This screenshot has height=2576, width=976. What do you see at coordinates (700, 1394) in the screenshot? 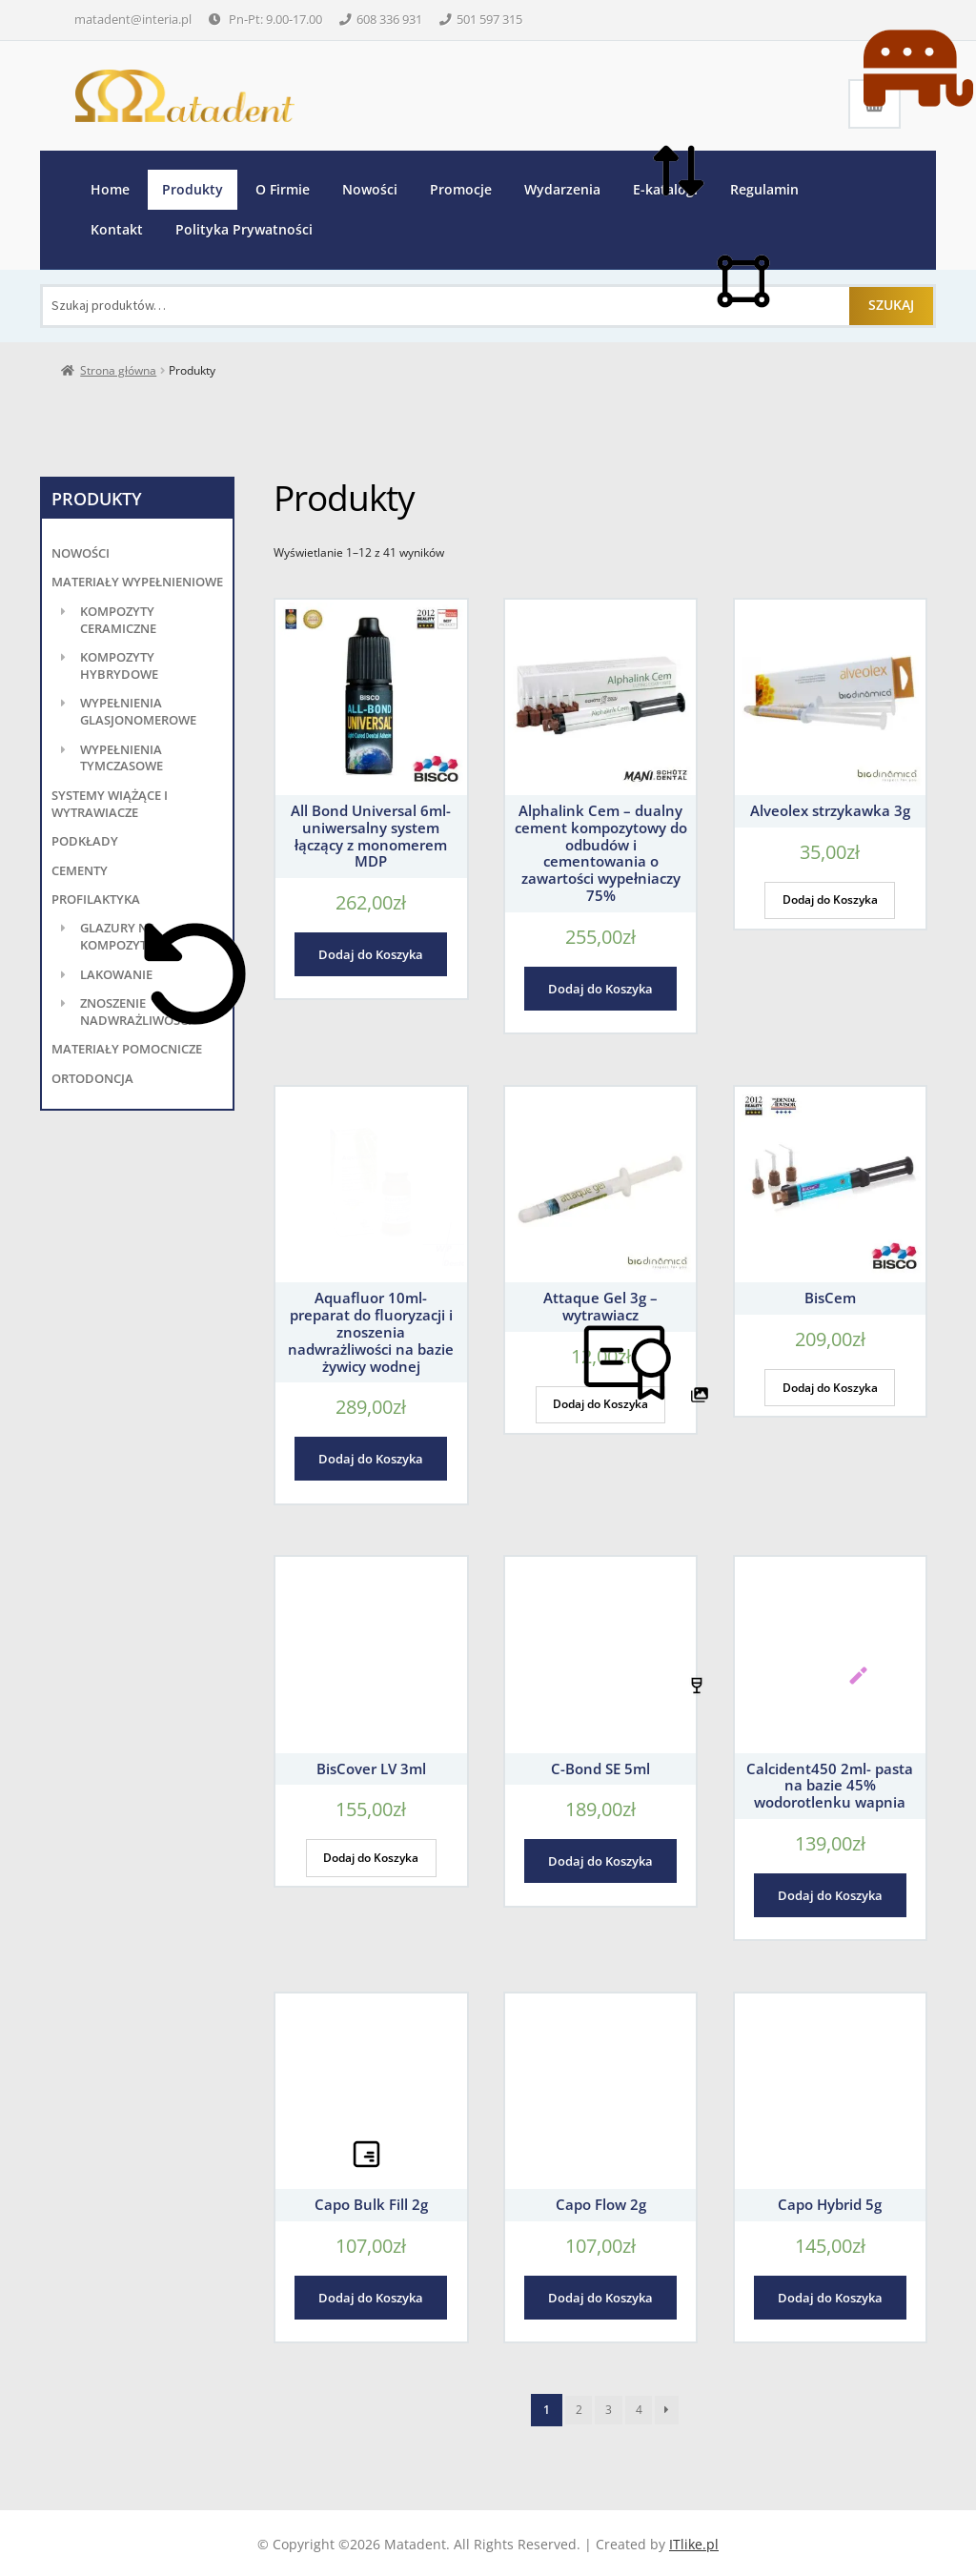
I see `view photo gallery` at bounding box center [700, 1394].